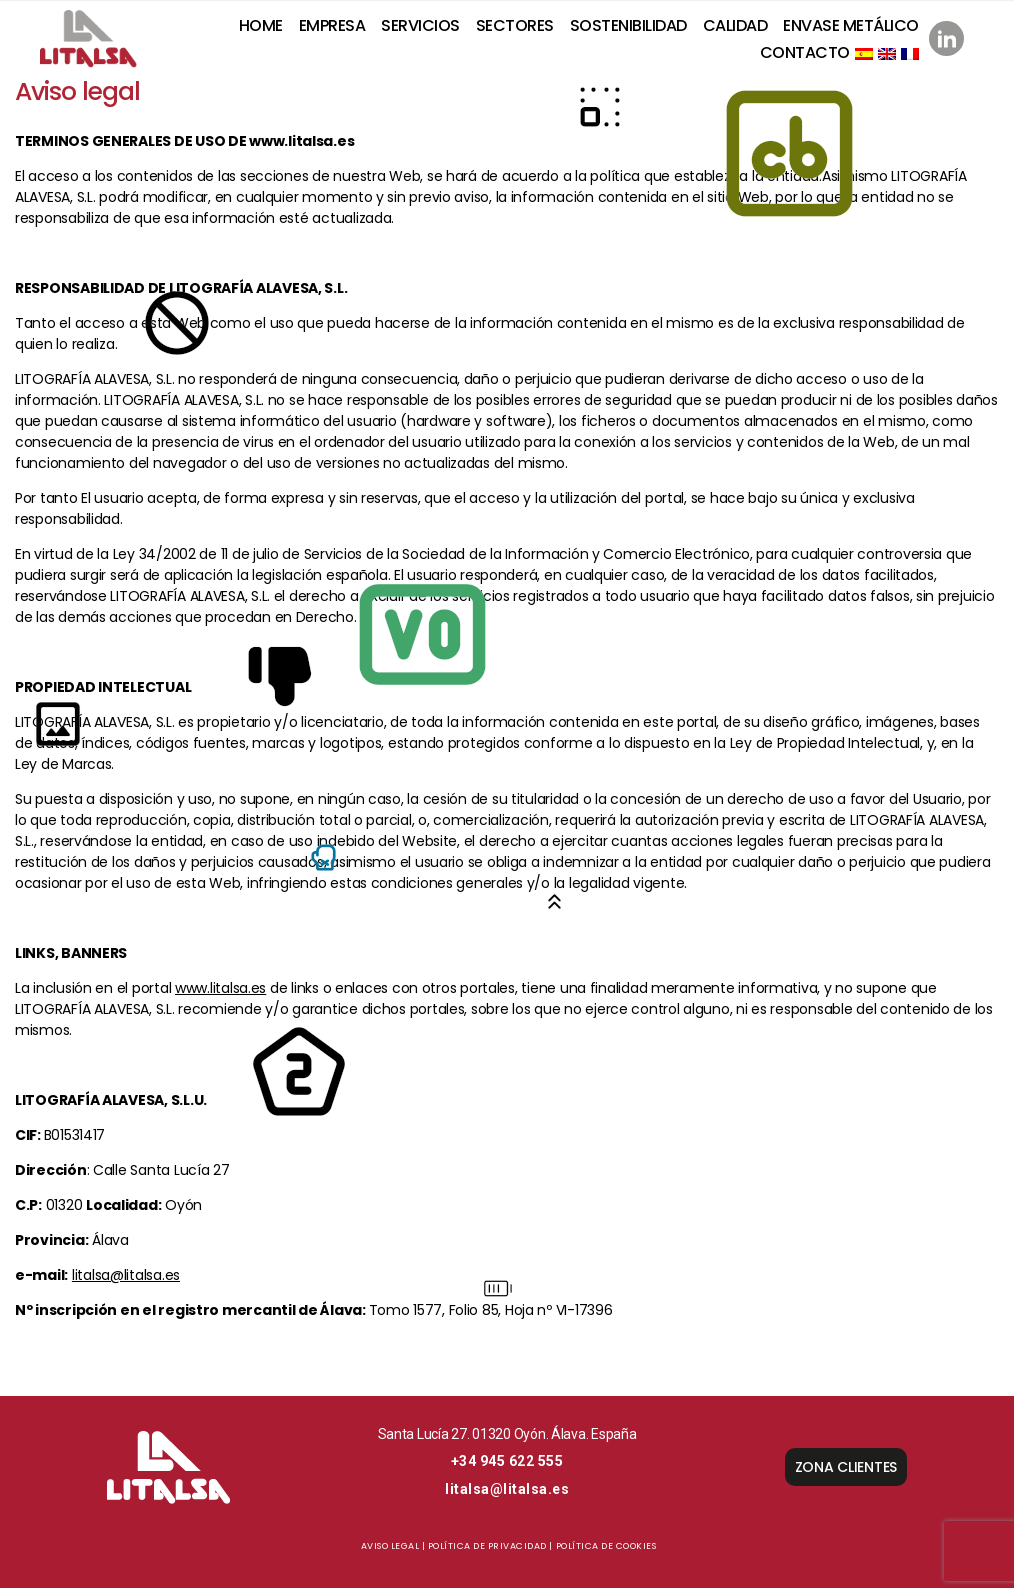 This screenshot has height=1595, width=1014. What do you see at coordinates (299, 1074) in the screenshot?
I see `indicates step 2 in a multi-step process` at bounding box center [299, 1074].